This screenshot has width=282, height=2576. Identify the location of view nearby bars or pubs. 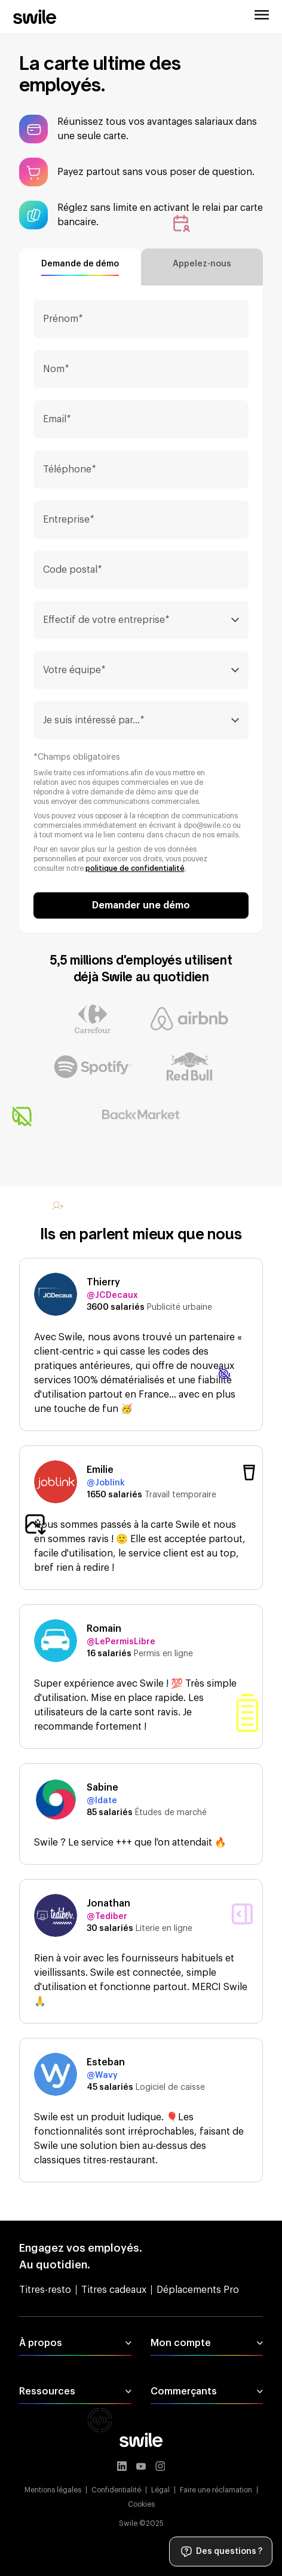
(249, 1472).